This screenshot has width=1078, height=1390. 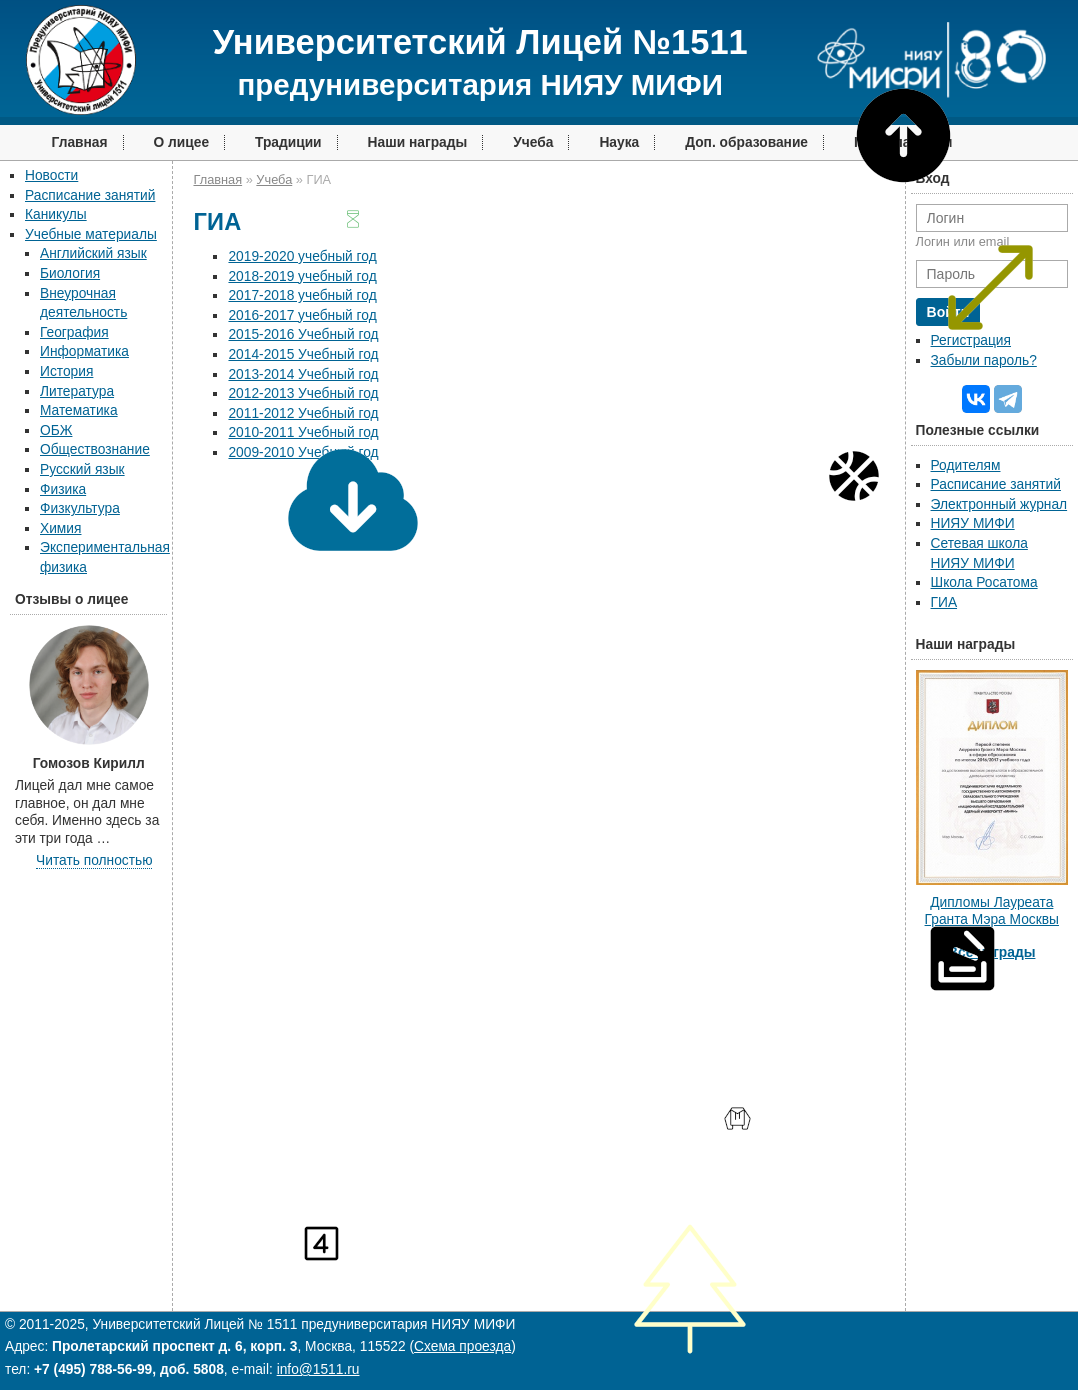 I want to click on access nature or outdoor-related content, so click(x=690, y=1289).